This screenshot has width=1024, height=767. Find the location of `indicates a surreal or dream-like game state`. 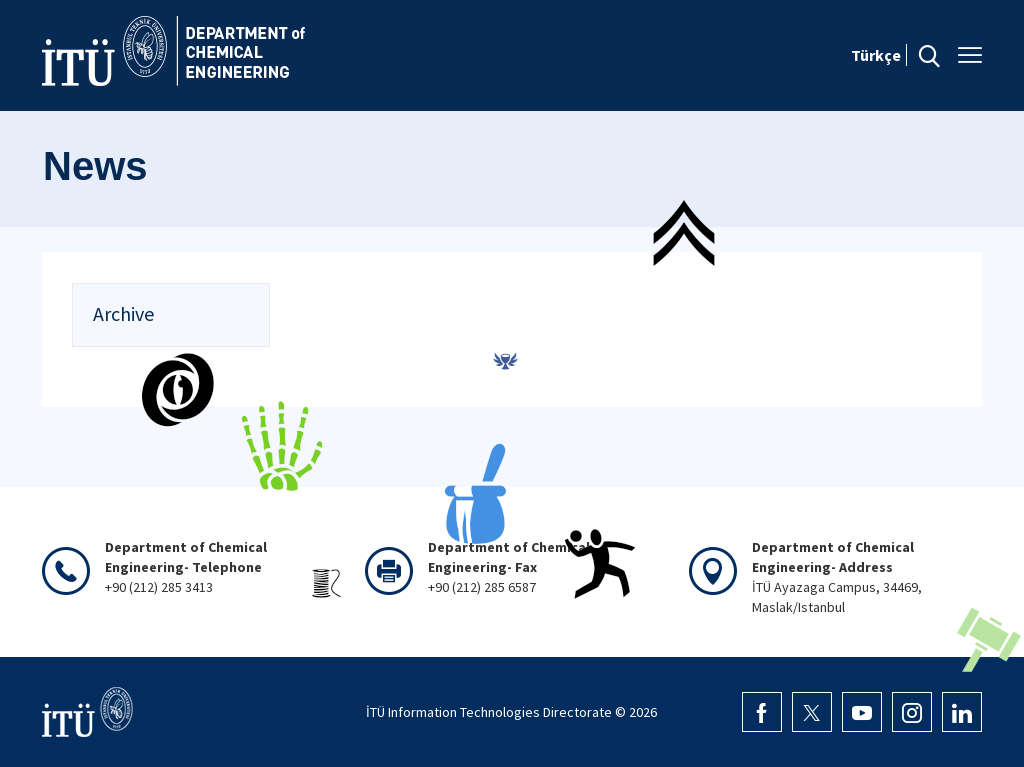

indicates a surreal or dream-like game state is located at coordinates (178, 390).